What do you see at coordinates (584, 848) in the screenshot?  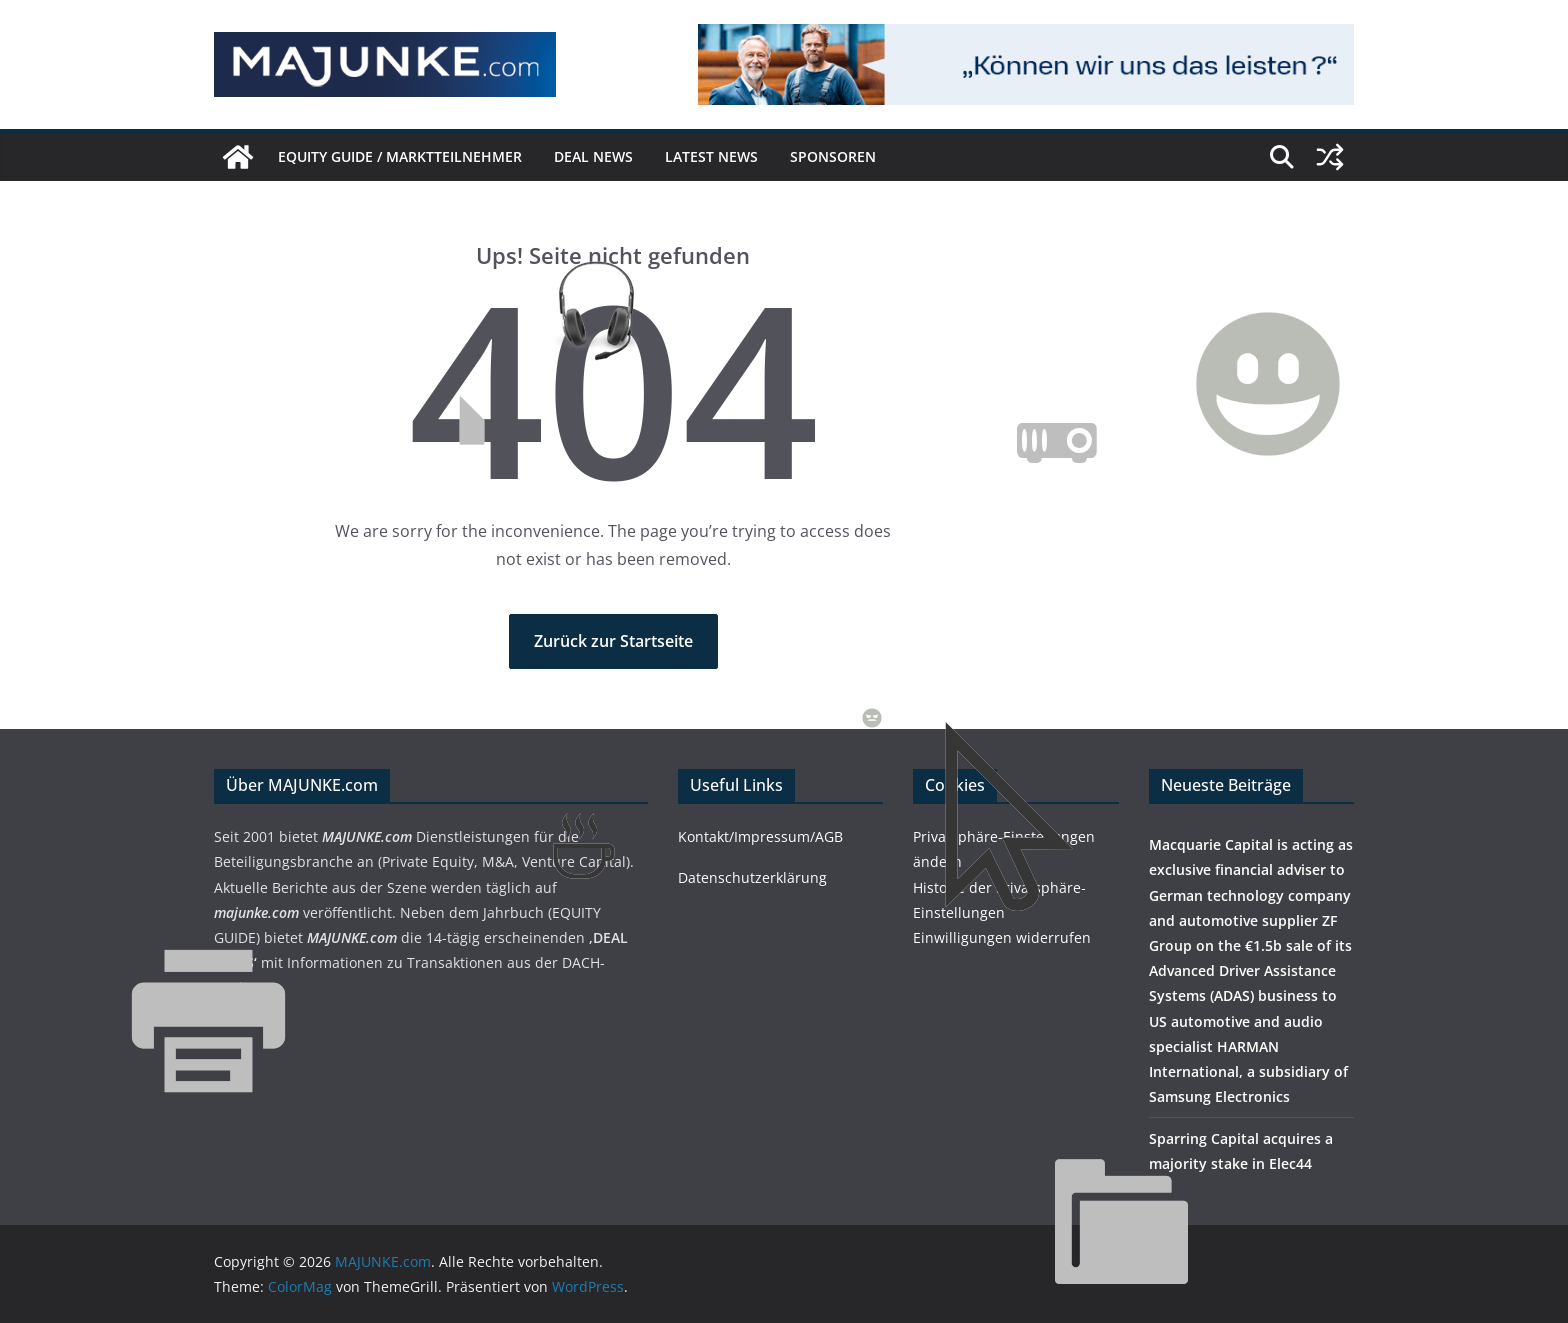 I see `caffeine mode is active, preventing sleep` at bounding box center [584, 848].